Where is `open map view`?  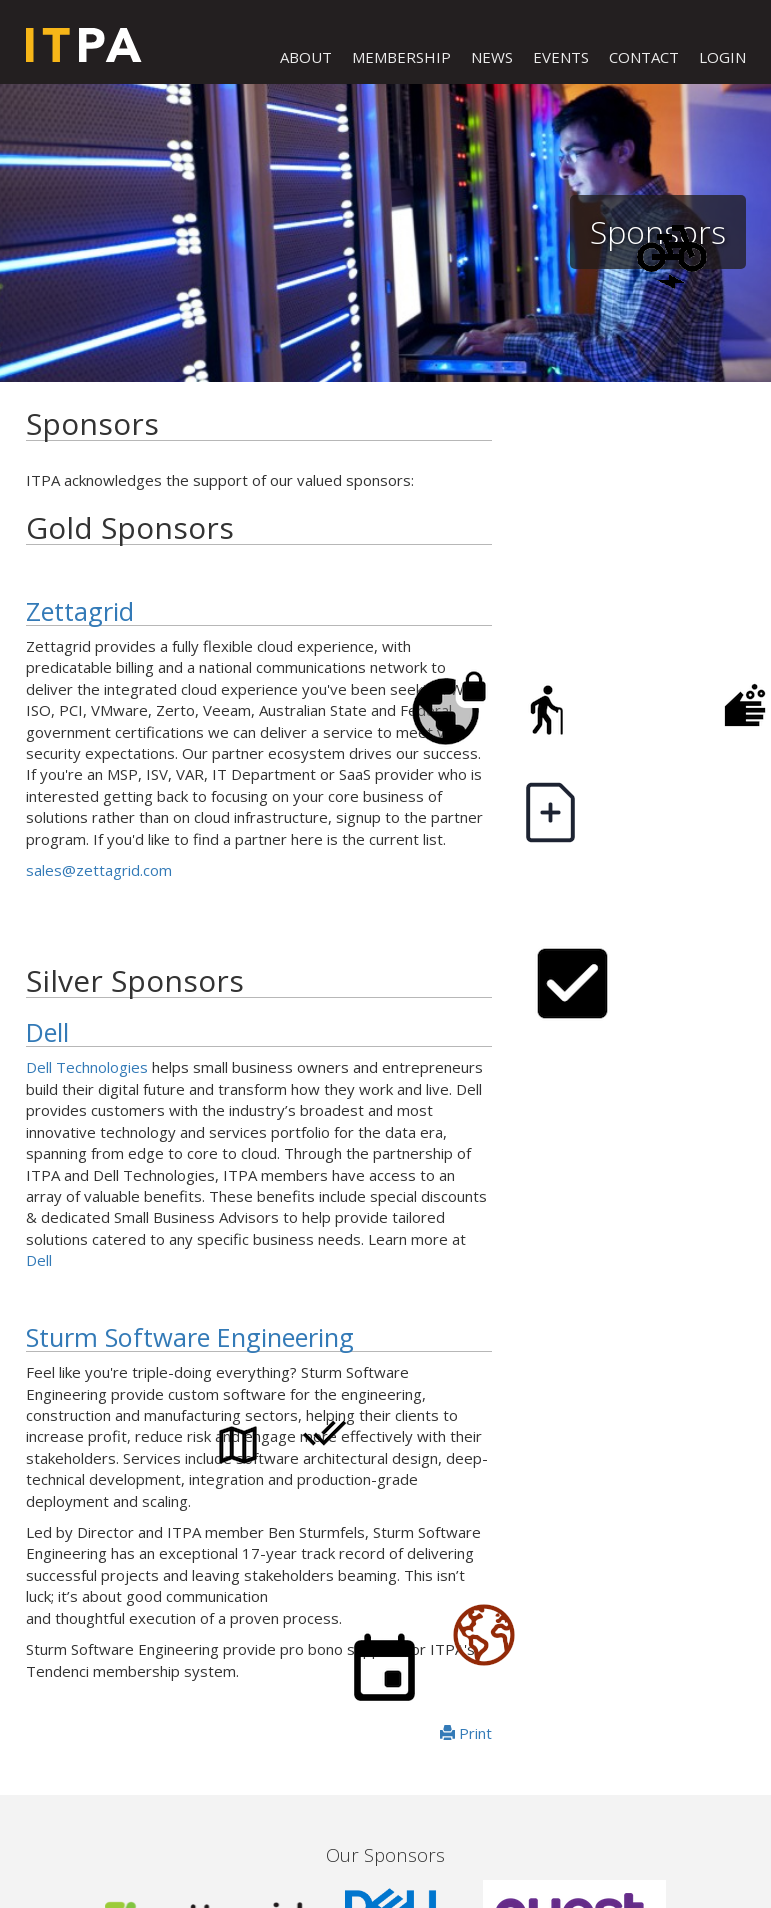
open map view is located at coordinates (238, 1445).